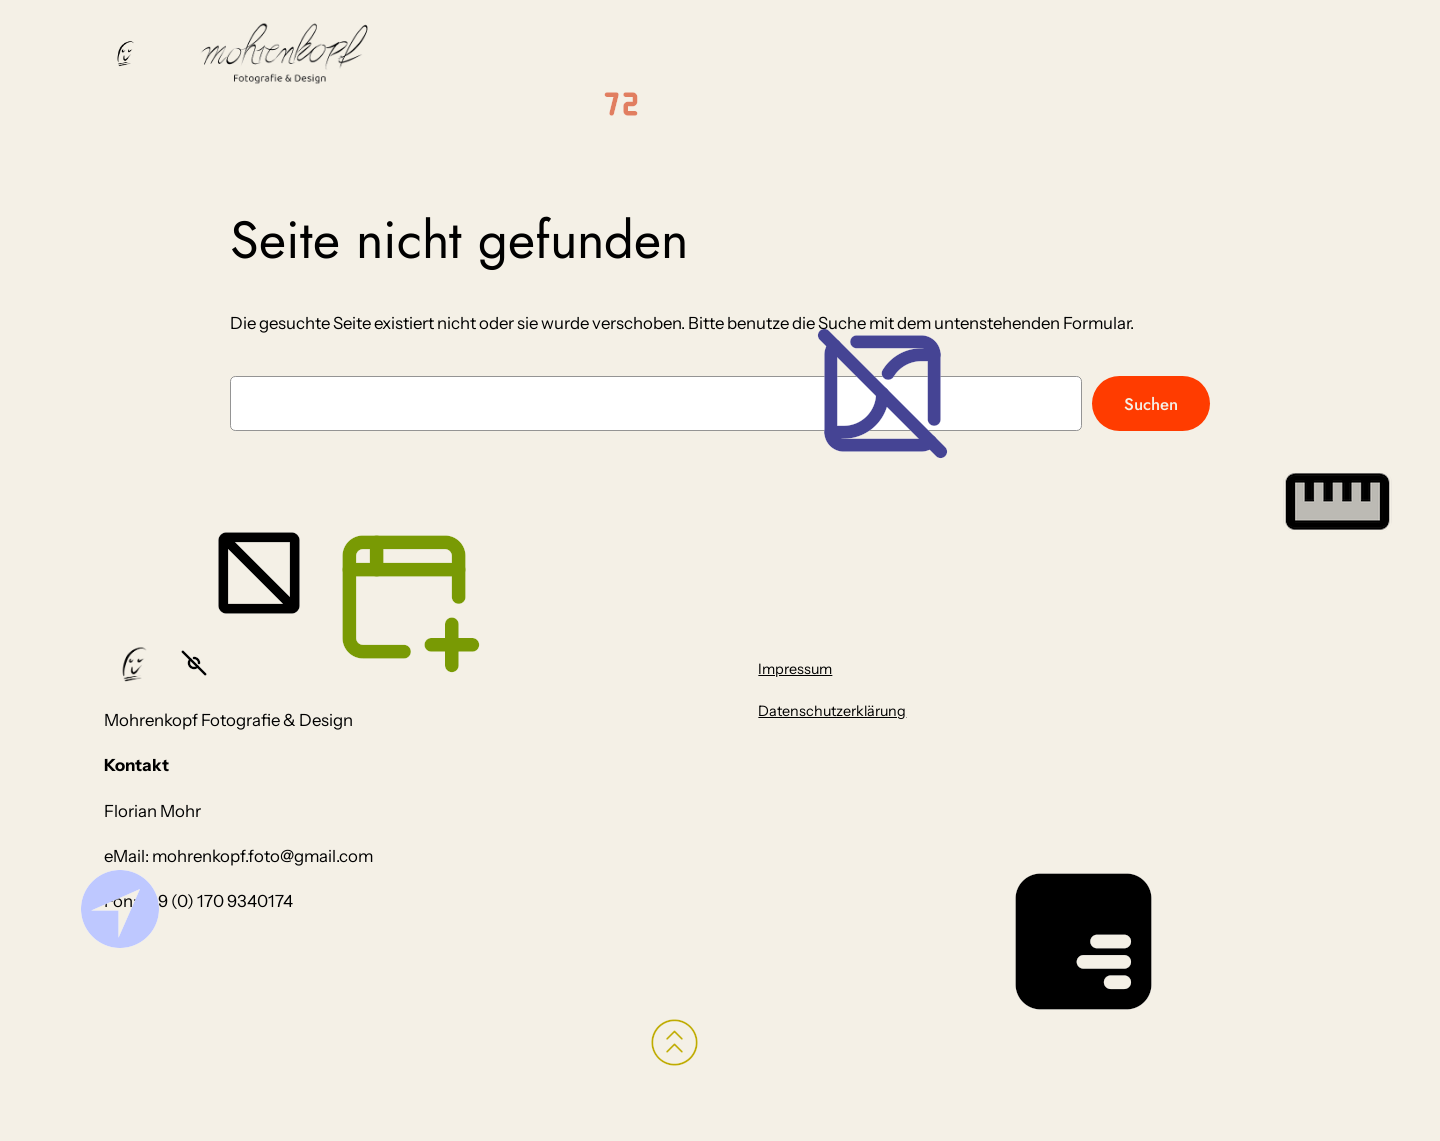  What do you see at coordinates (882, 393) in the screenshot?
I see `disable contrast adjustment` at bounding box center [882, 393].